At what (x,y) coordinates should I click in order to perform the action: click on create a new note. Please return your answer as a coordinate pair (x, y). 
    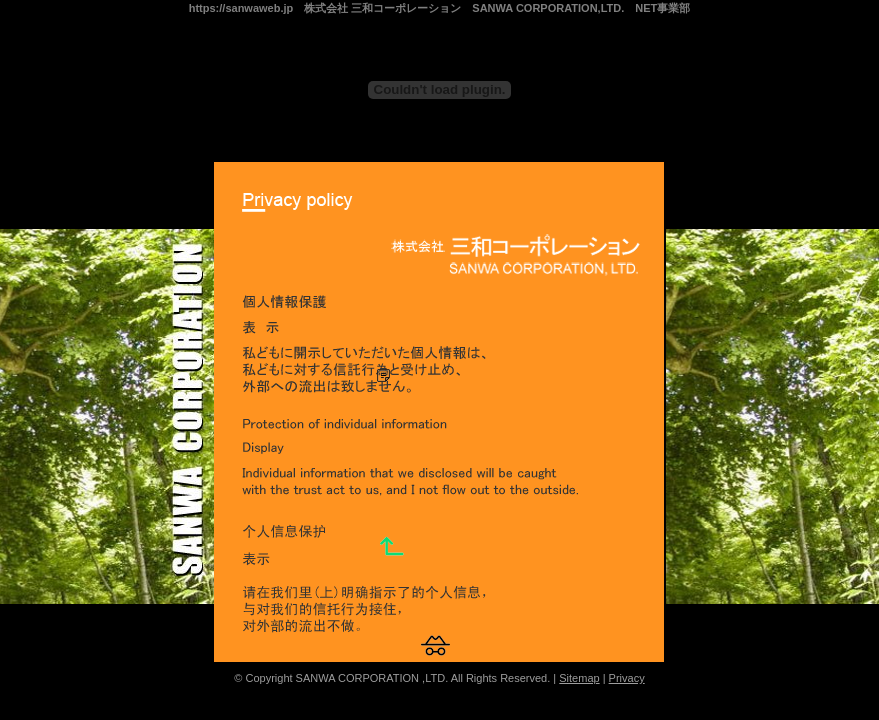
    Looking at the image, I should click on (383, 375).